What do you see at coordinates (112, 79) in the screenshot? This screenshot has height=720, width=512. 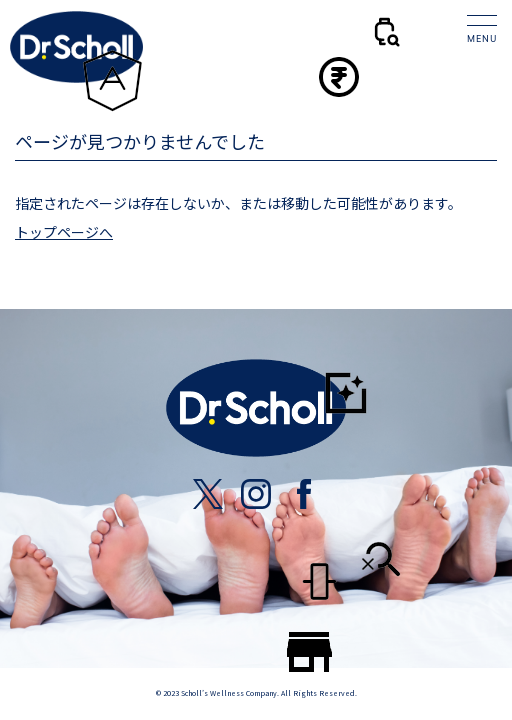 I see `Angular framework logo` at bounding box center [112, 79].